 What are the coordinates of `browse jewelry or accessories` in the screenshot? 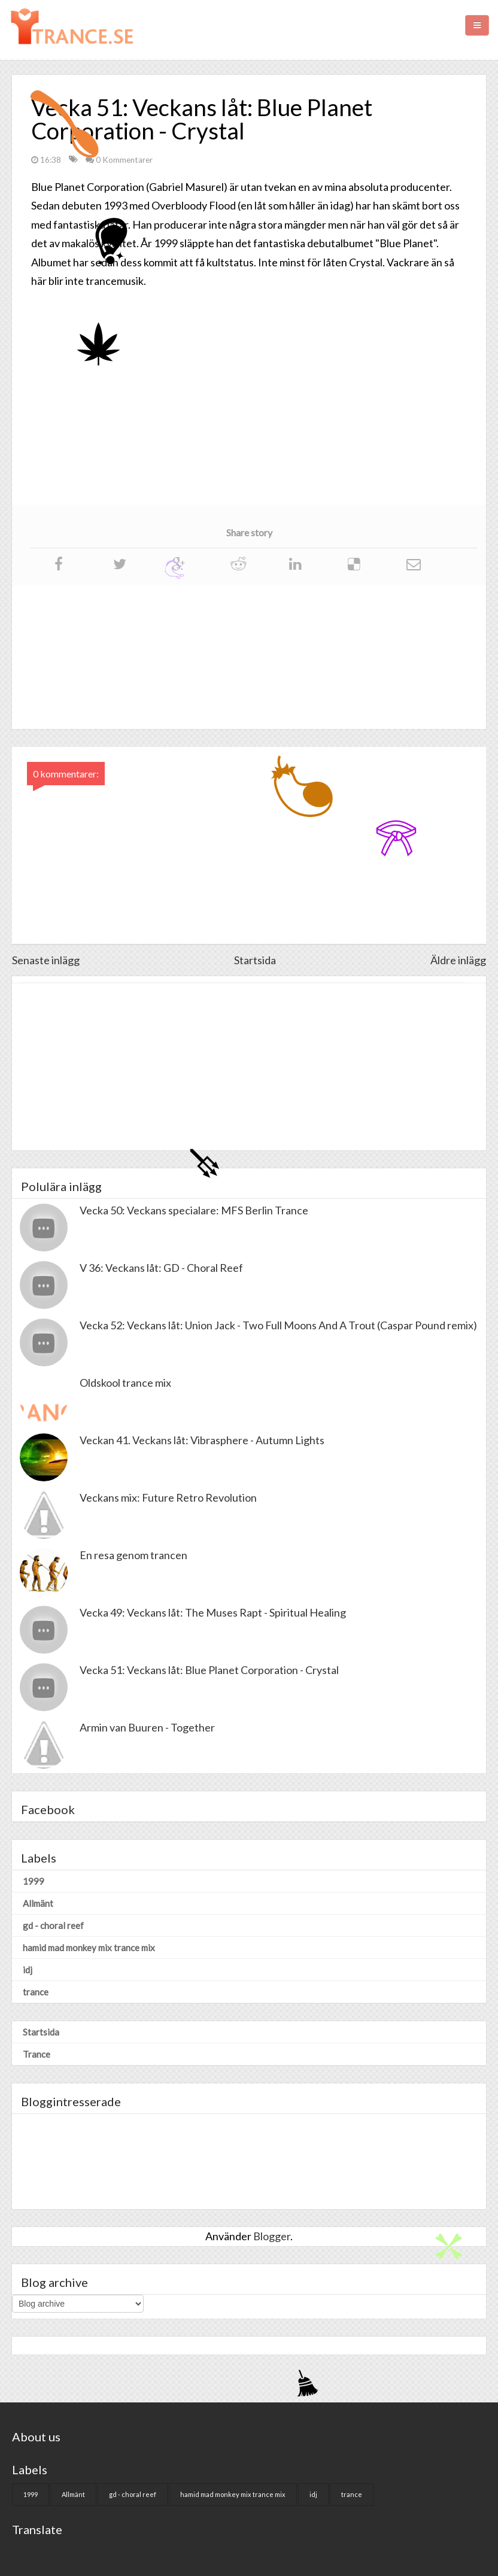 It's located at (110, 242).